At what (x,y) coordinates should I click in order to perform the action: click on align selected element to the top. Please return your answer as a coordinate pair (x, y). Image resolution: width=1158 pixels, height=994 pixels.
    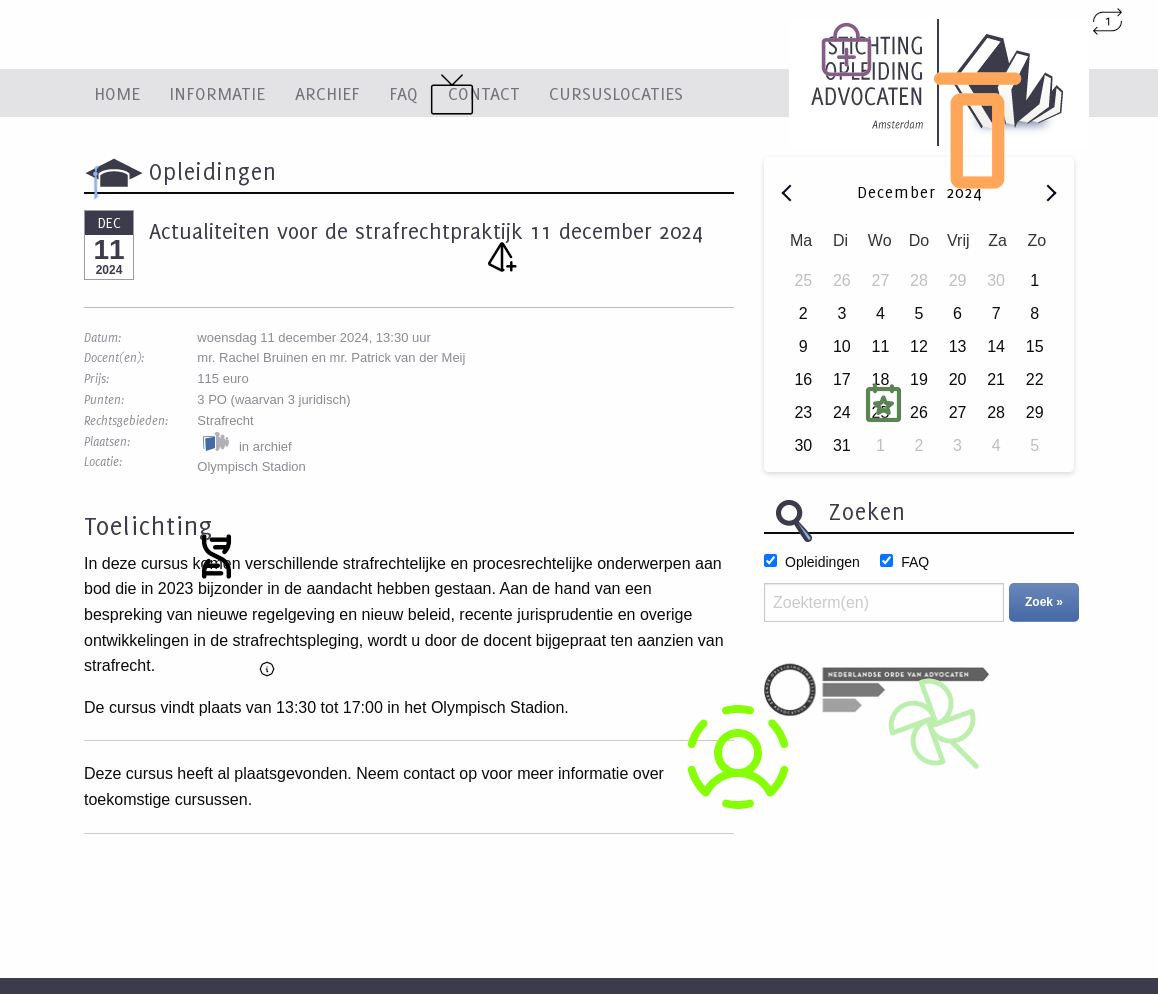
    Looking at the image, I should click on (977, 128).